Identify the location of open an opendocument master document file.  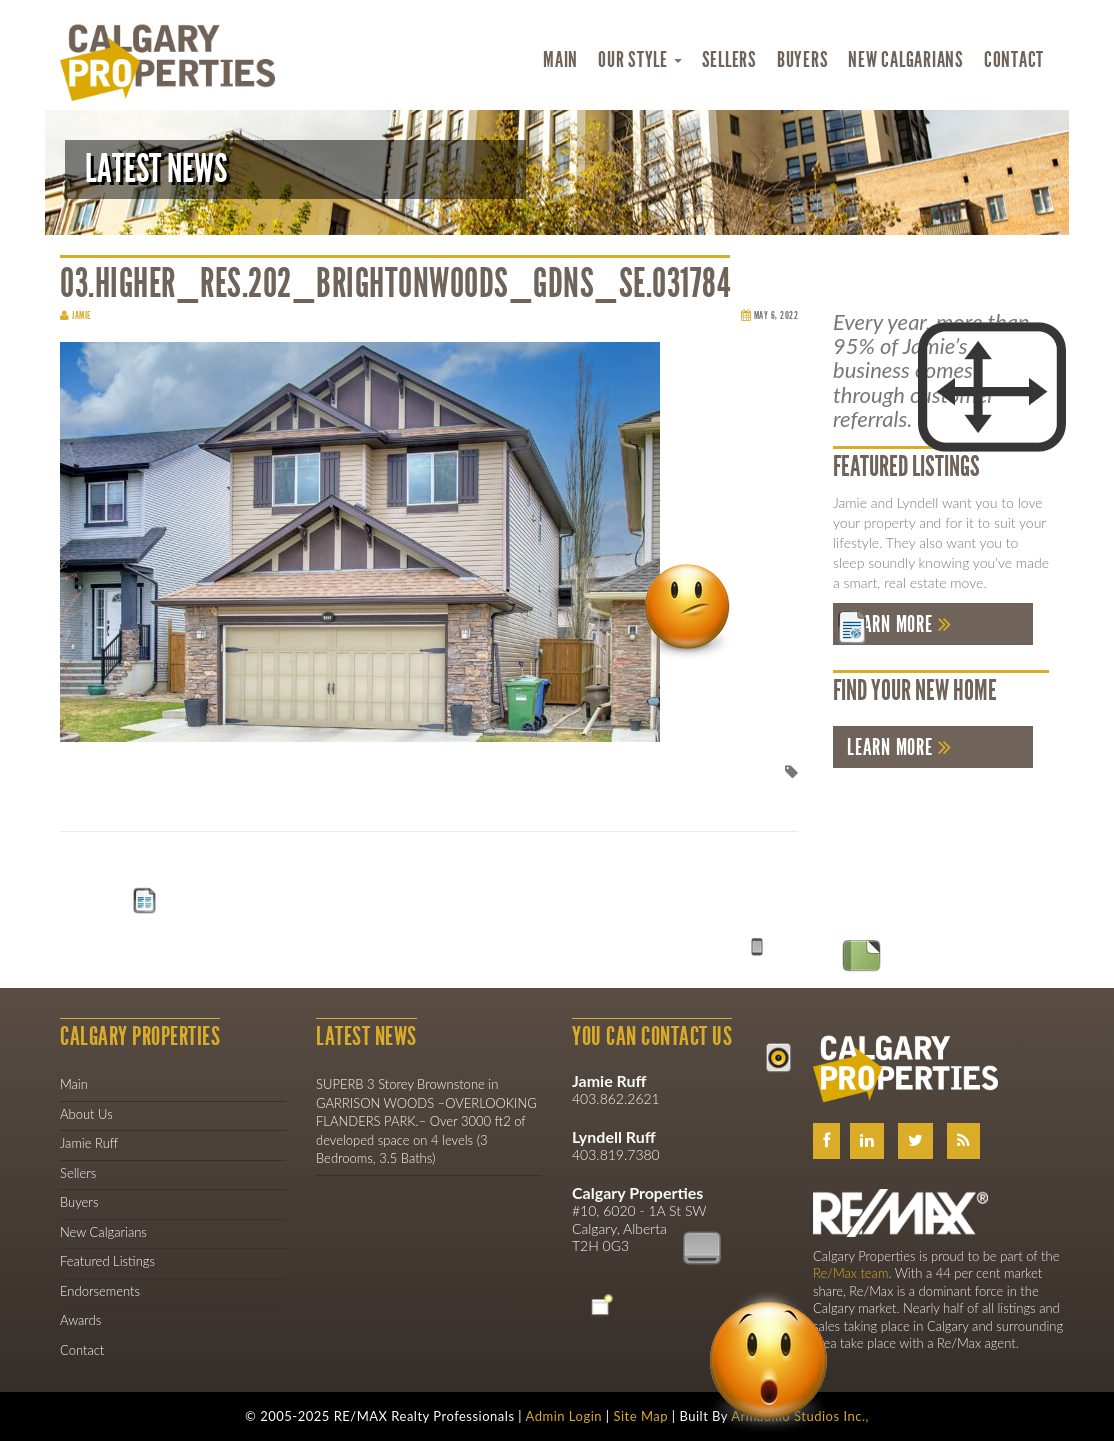
(144, 900).